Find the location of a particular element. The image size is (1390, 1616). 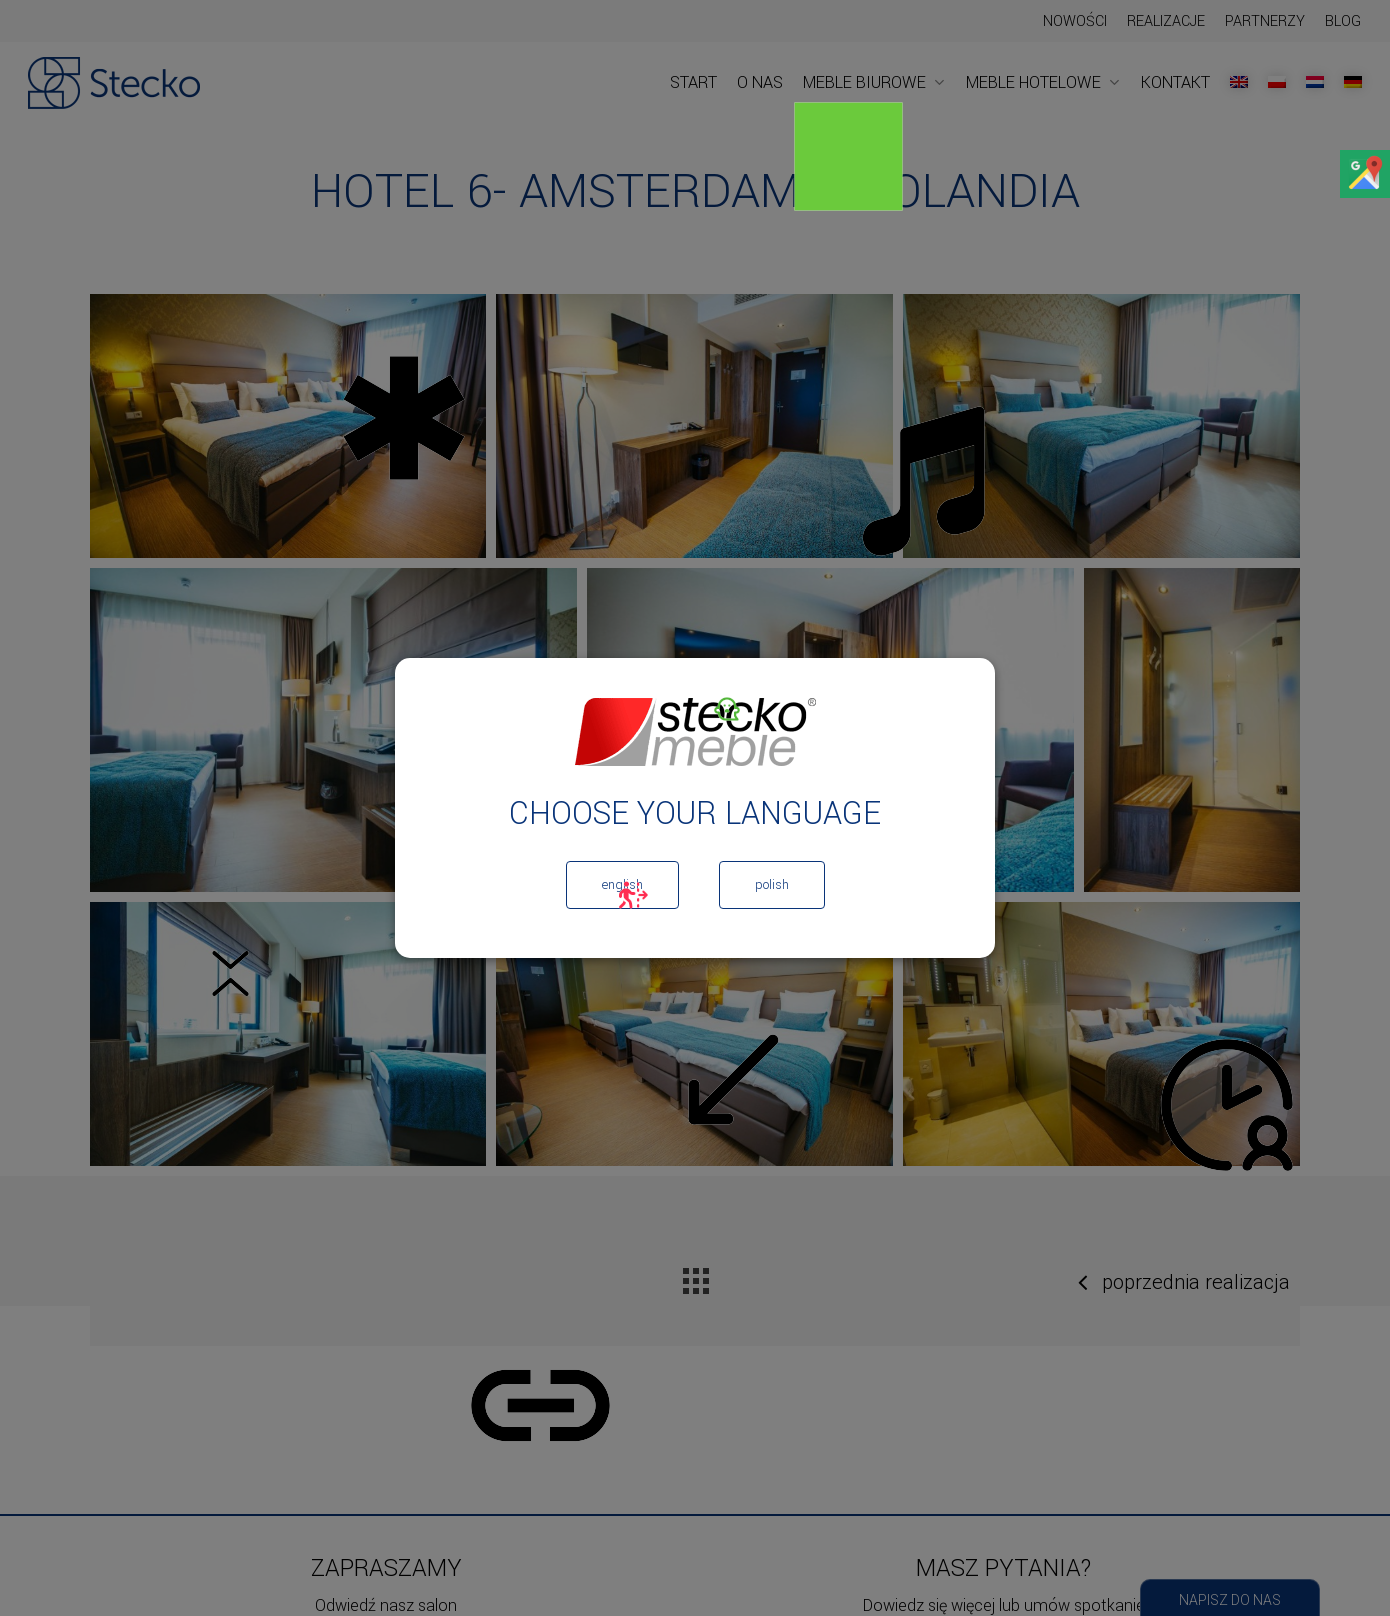

exit or leave current area is located at coordinates (634, 895).